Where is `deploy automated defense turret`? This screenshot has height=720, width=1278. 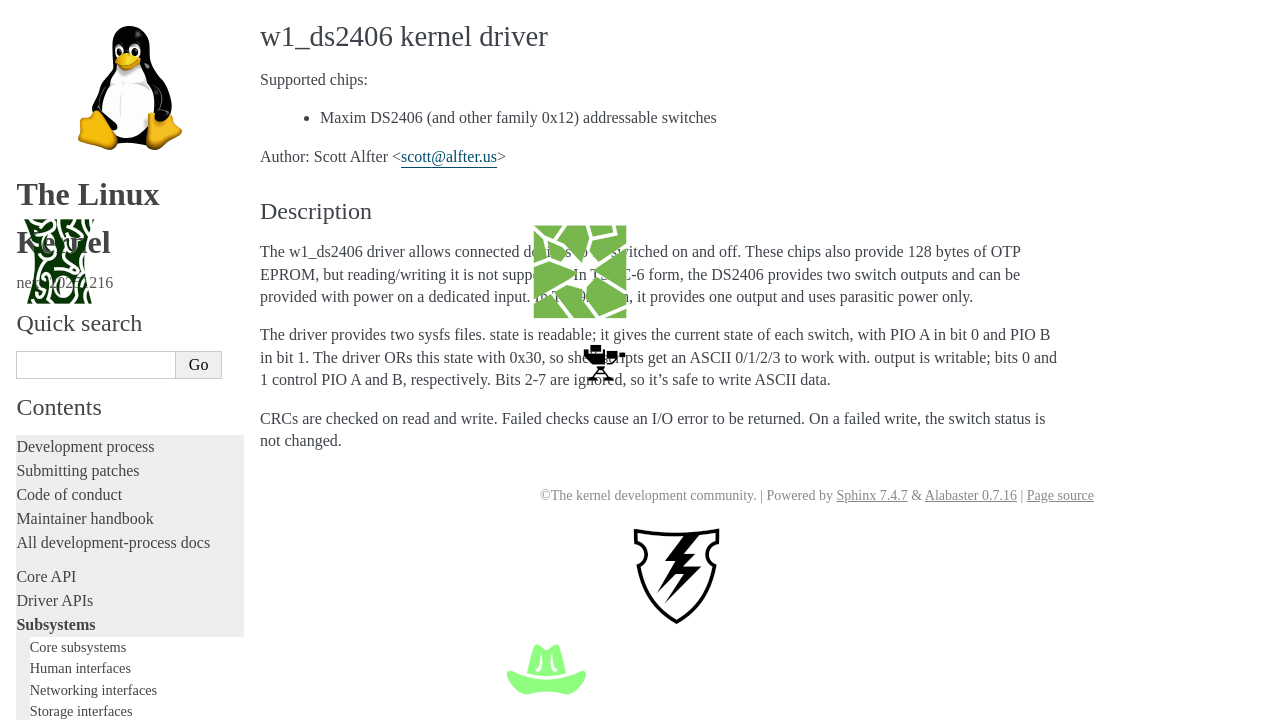 deploy automated defense turret is located at coordinates (604, 361).